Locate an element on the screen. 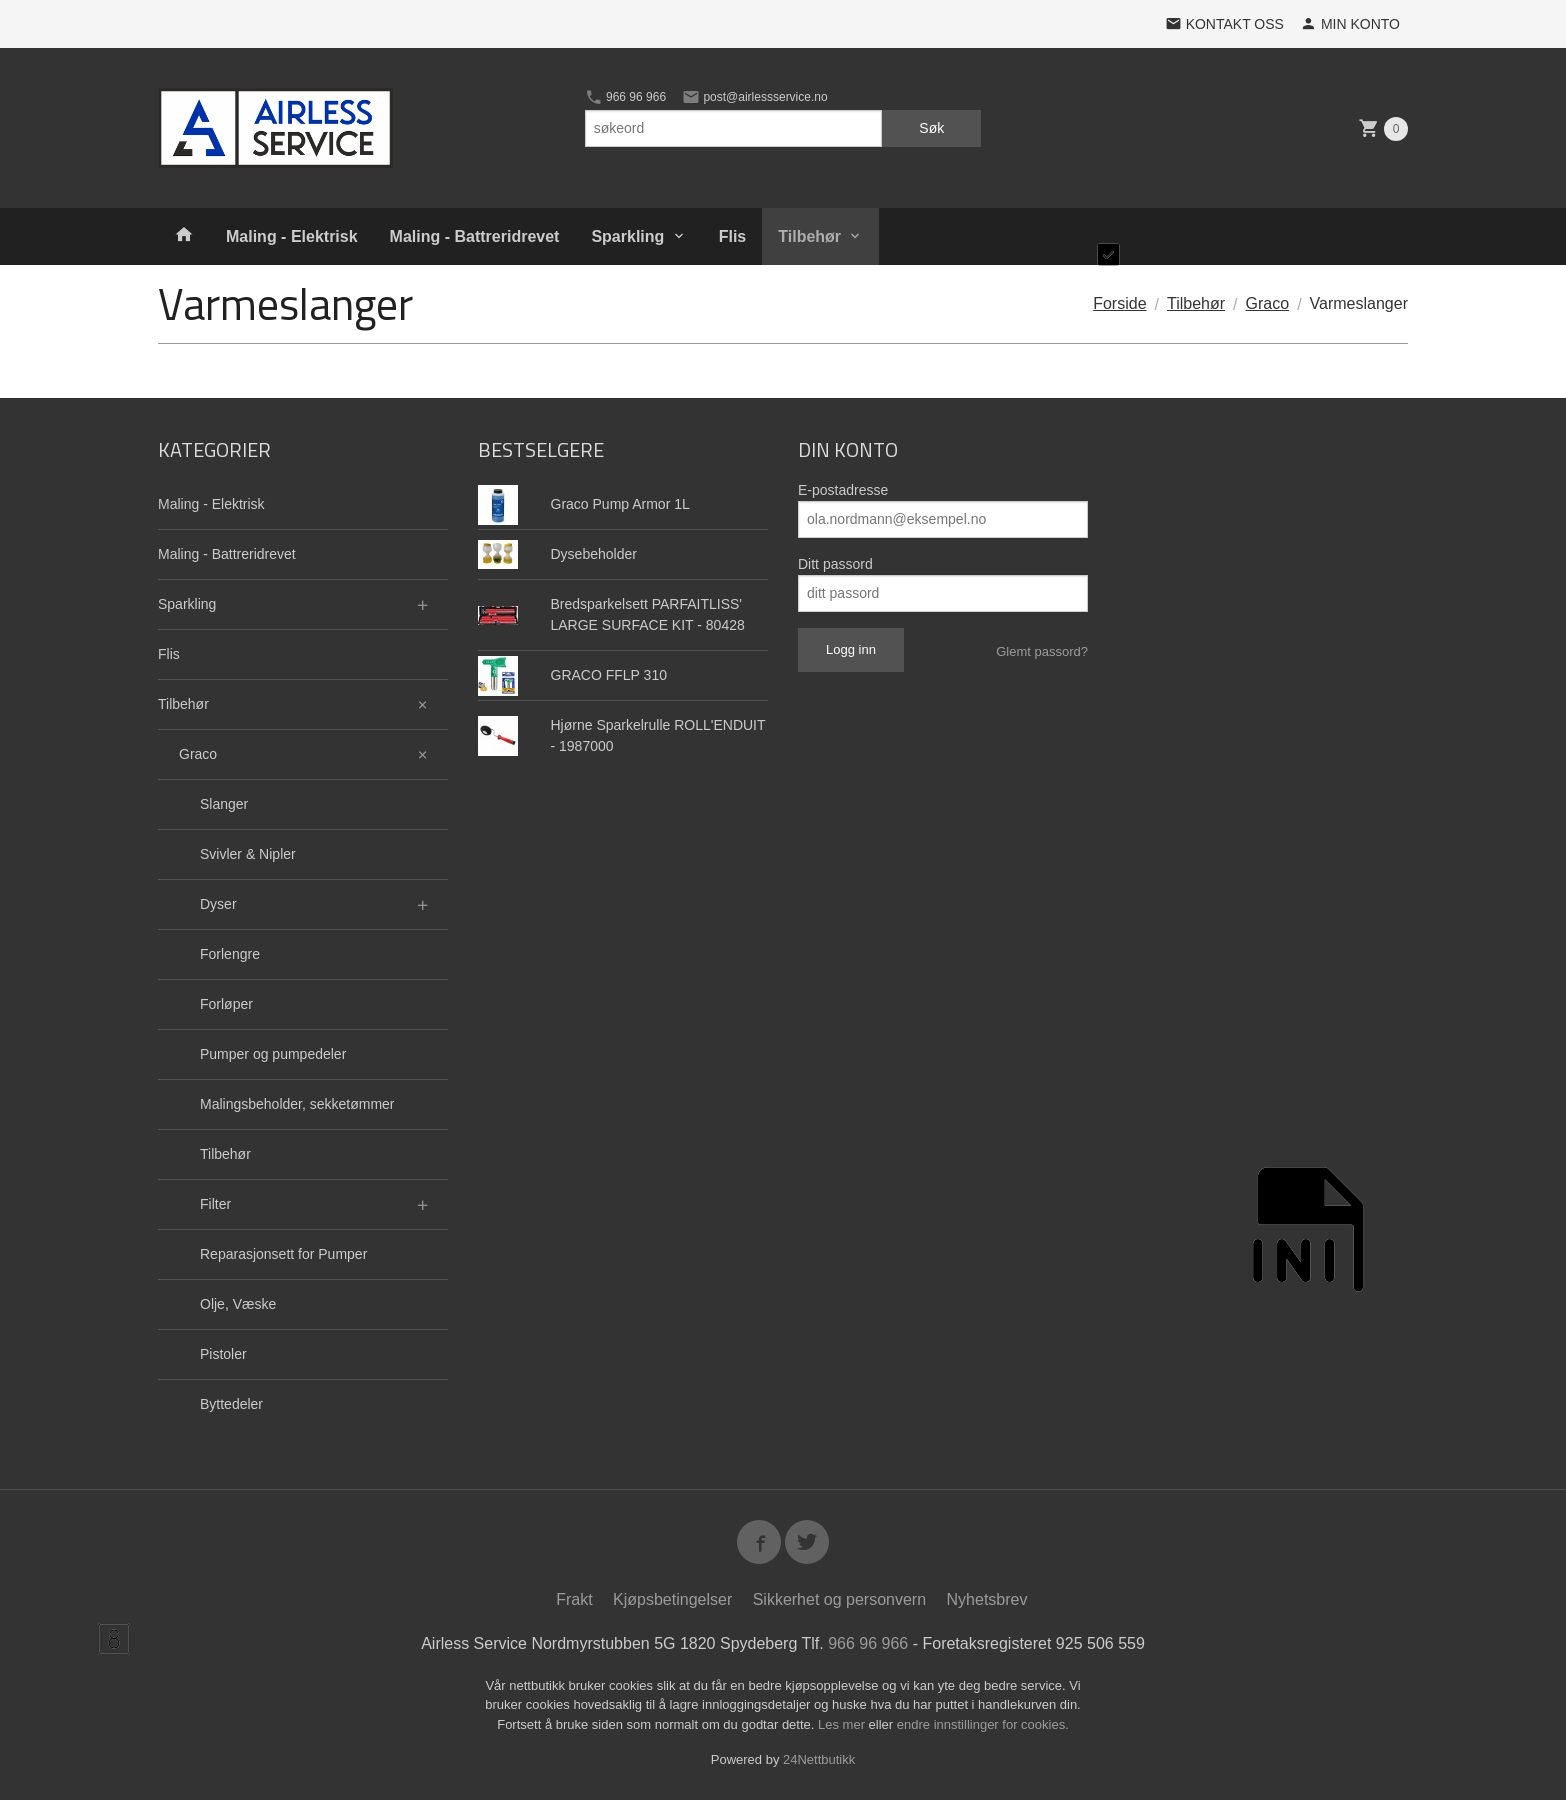 The image size is (1566, 1800). view or open an INI configuration file is located at coordinates (1310, 1229).